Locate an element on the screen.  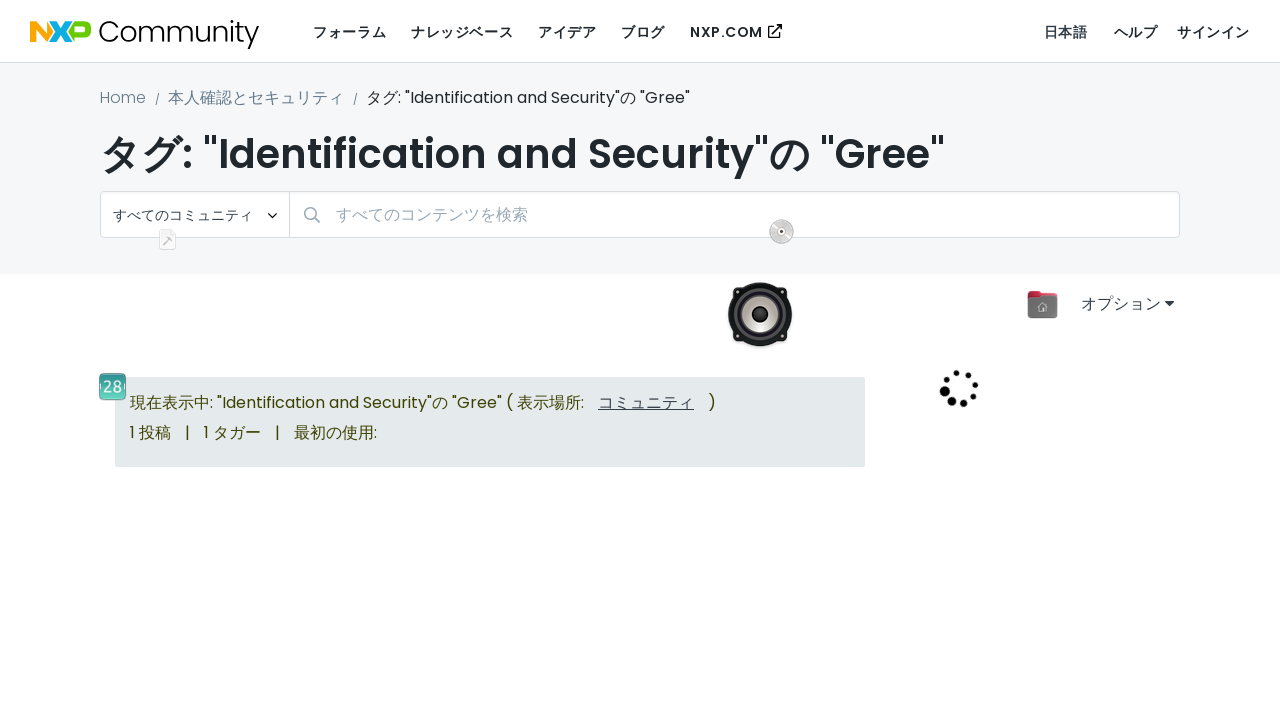
open the calendar app is located at coordinates (112, 386).